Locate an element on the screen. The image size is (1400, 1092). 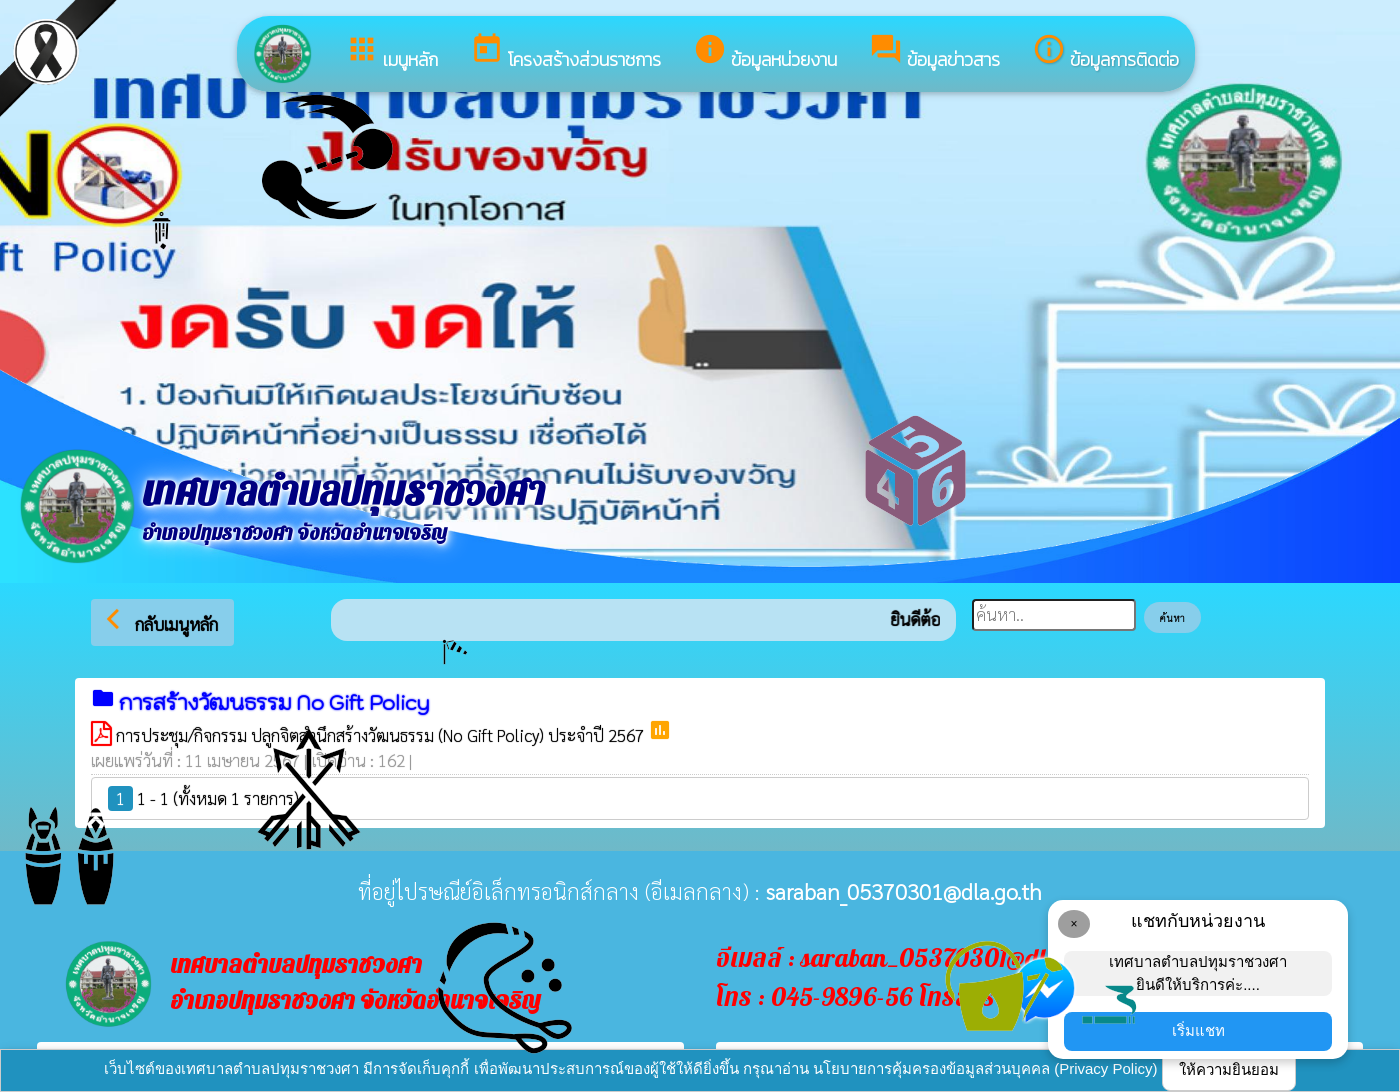
select multiple arrows or projectiles is located at coordinates (308, 789).